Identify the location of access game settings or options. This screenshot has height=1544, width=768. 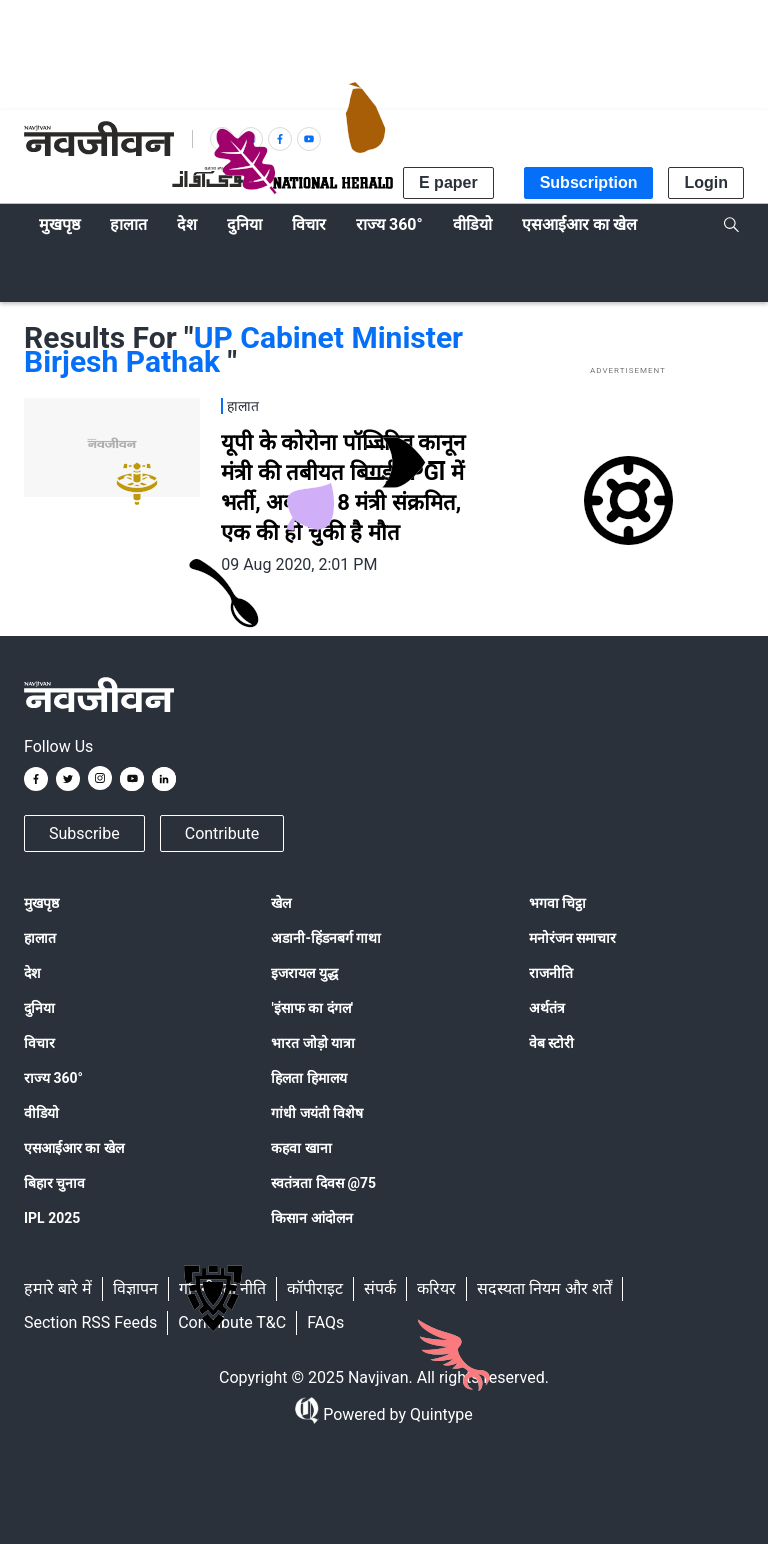
(628, 500).